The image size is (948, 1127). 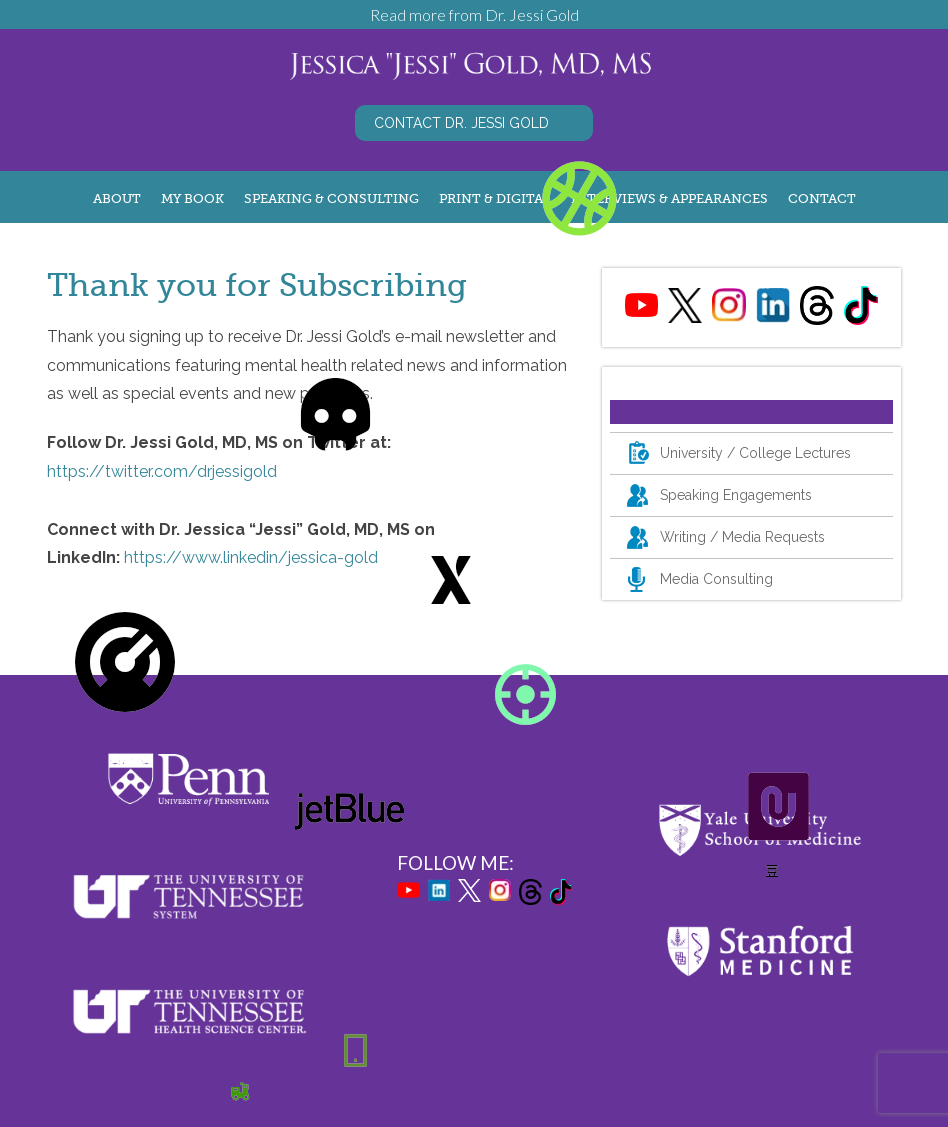 What do you see at coordinates (778, 806) in the screenshot?
I see `attach a file to your message` at bounding box center [778, 806].